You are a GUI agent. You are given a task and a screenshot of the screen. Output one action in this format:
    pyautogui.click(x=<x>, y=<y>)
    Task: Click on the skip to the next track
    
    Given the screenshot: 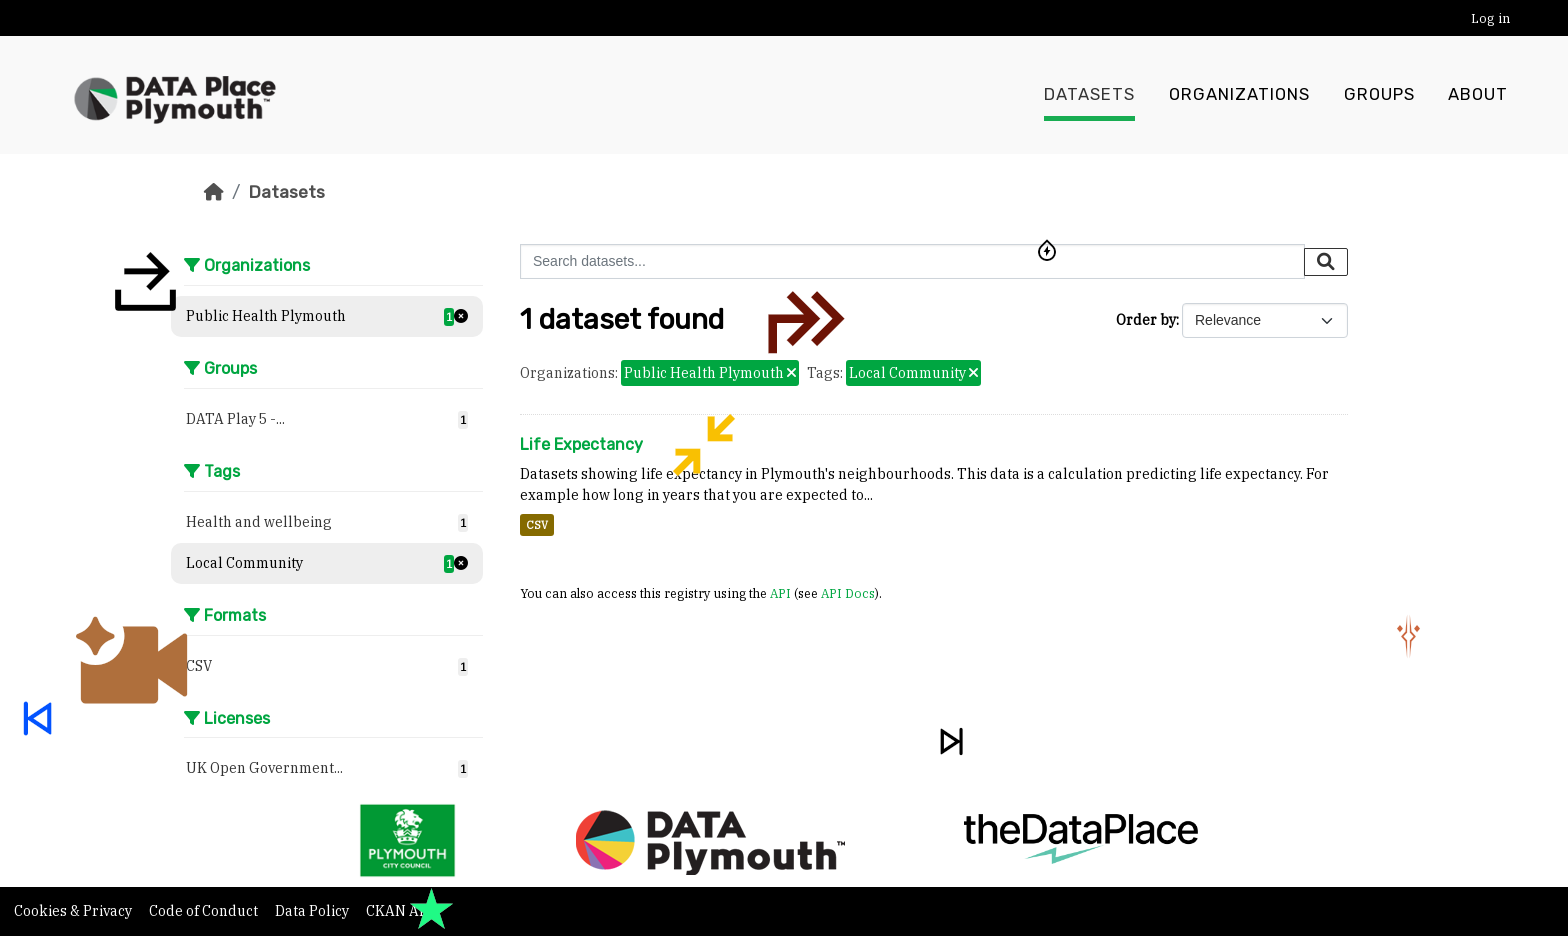 What is the action you would take?
    pyautogui.click(x=952, y=741)
    